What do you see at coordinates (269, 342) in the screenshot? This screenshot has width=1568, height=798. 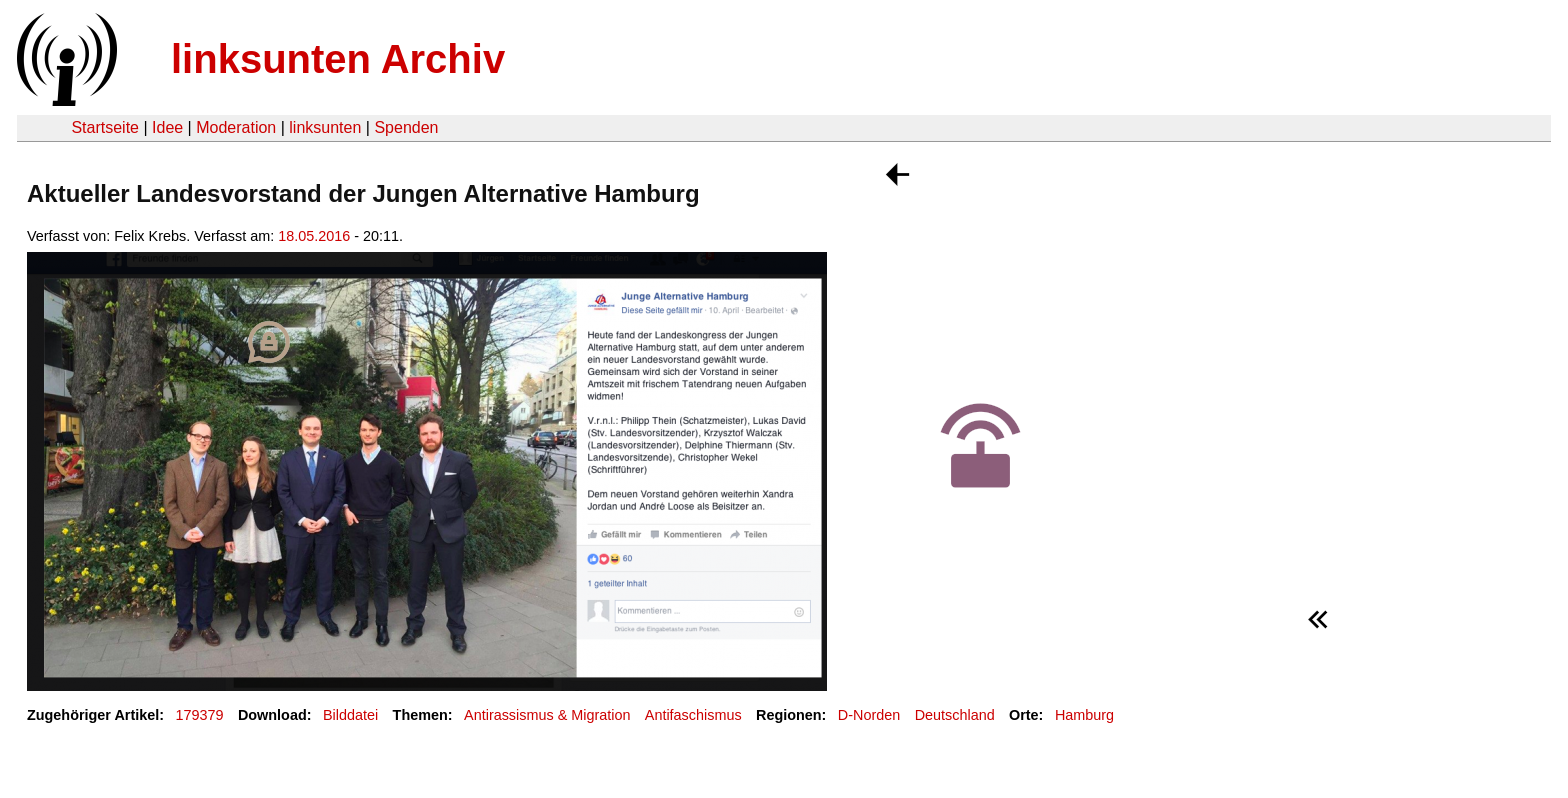 I see `start a private or encrypted conversation` at bounding box center [269, 342].